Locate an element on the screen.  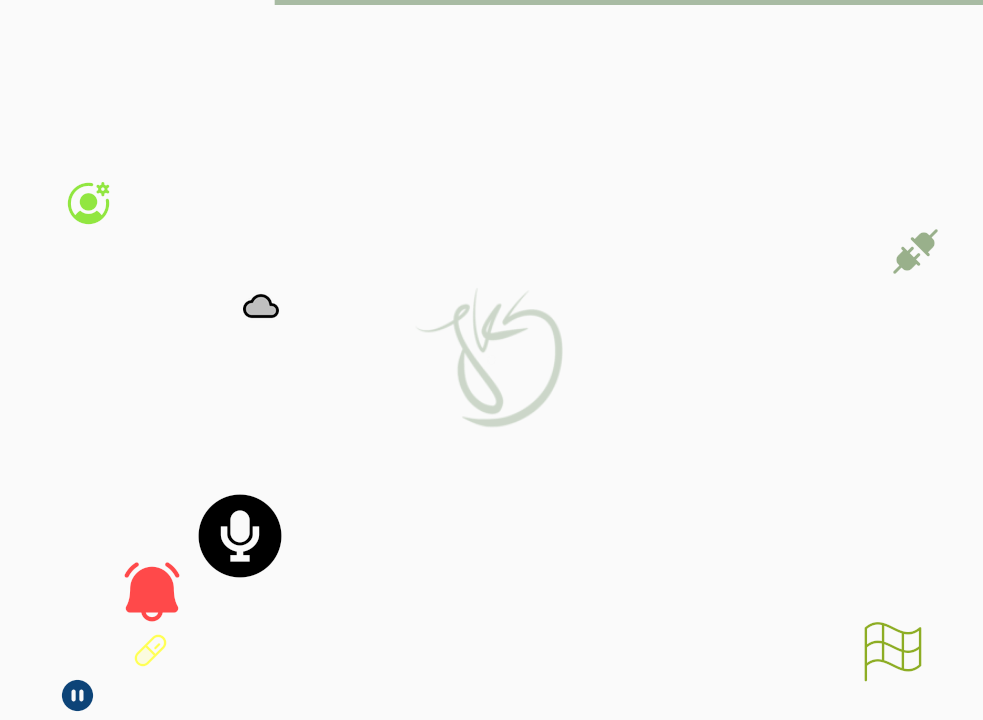
indicates new notifications or alerts is located at coordinates (152, 593).